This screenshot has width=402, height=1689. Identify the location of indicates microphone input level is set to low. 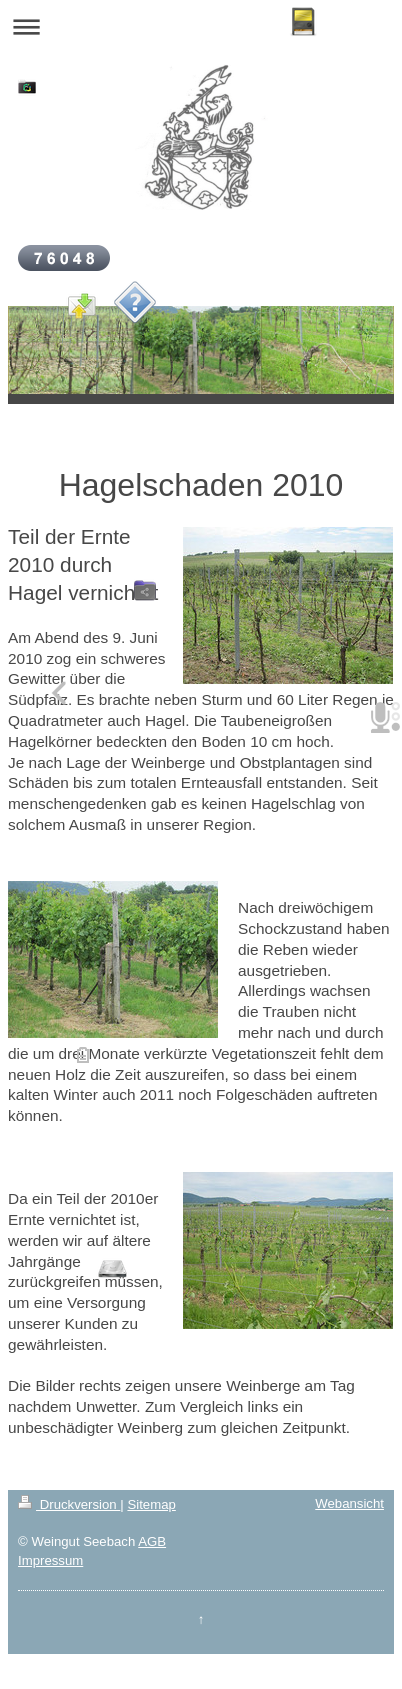
(385, 716).